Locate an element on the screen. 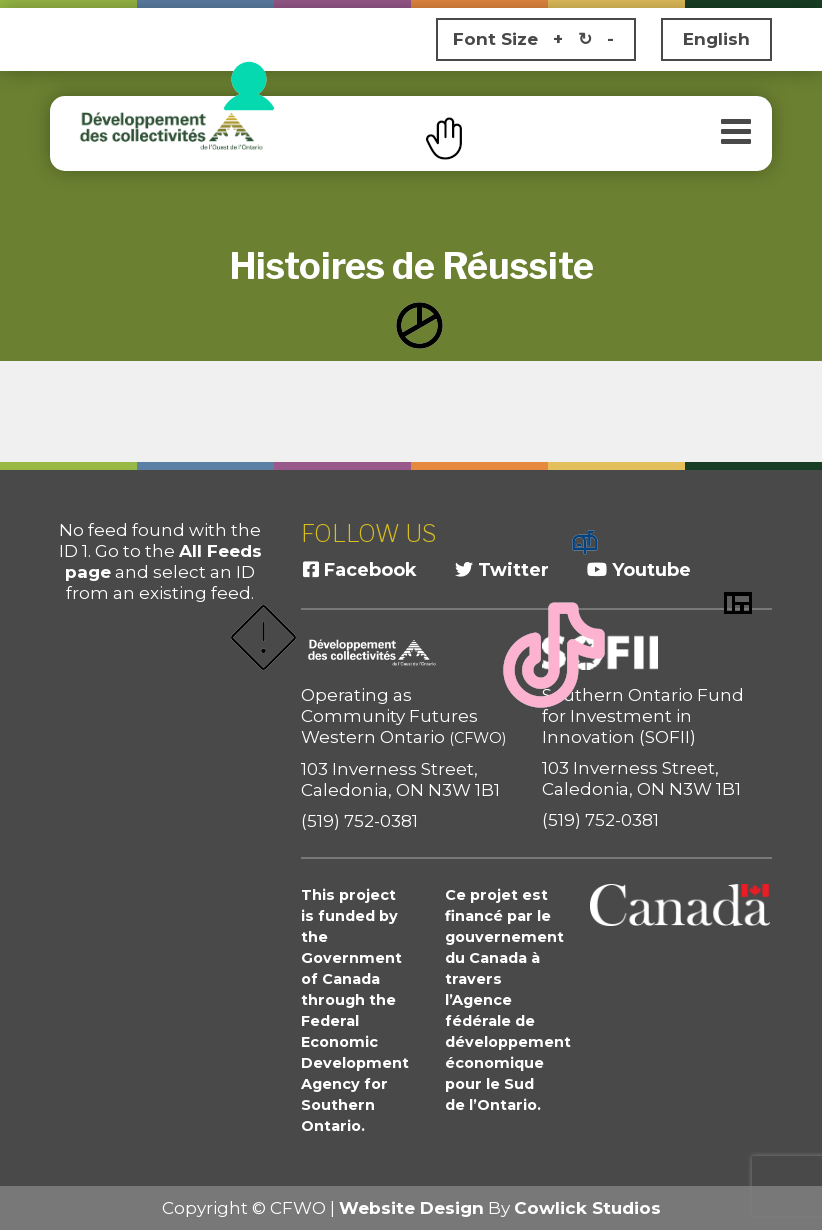 The width and height of the screenshot is (822, 1230). view analytics or statistics breakdown is located at coordinates (419, 325).